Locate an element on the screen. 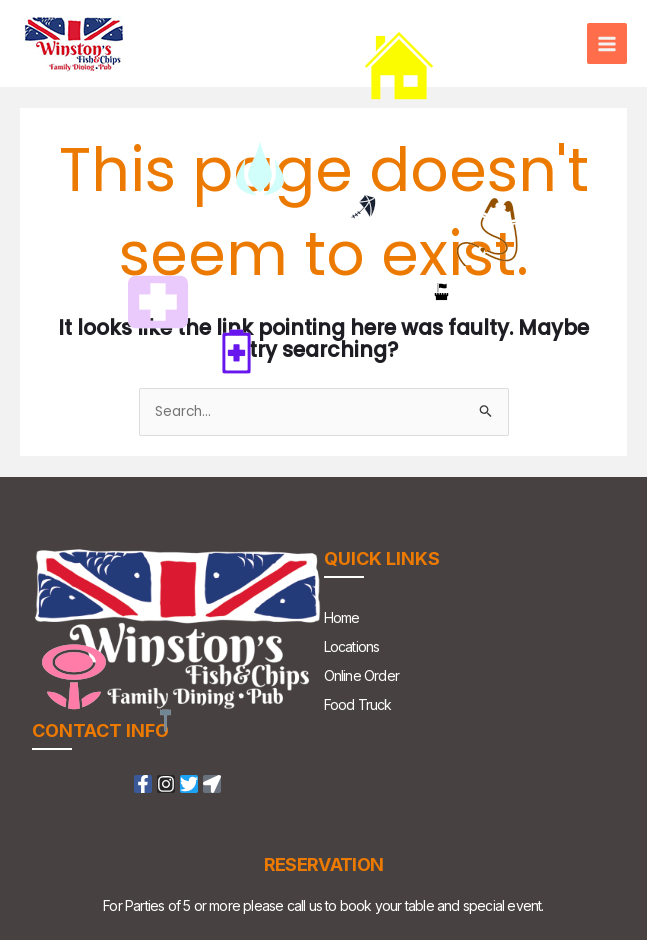  capture the flag or territory marker is located at coordinates (441, 291).